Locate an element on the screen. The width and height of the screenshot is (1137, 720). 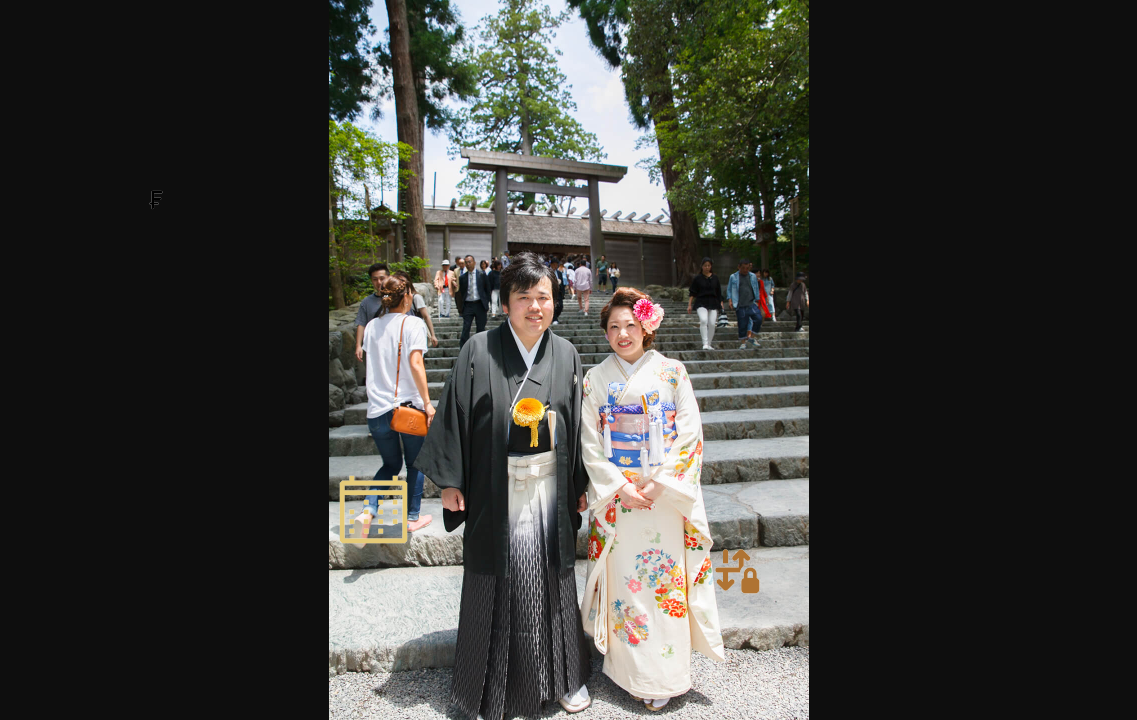
data sync is locked or disabled is located at coordinates (736, 570).